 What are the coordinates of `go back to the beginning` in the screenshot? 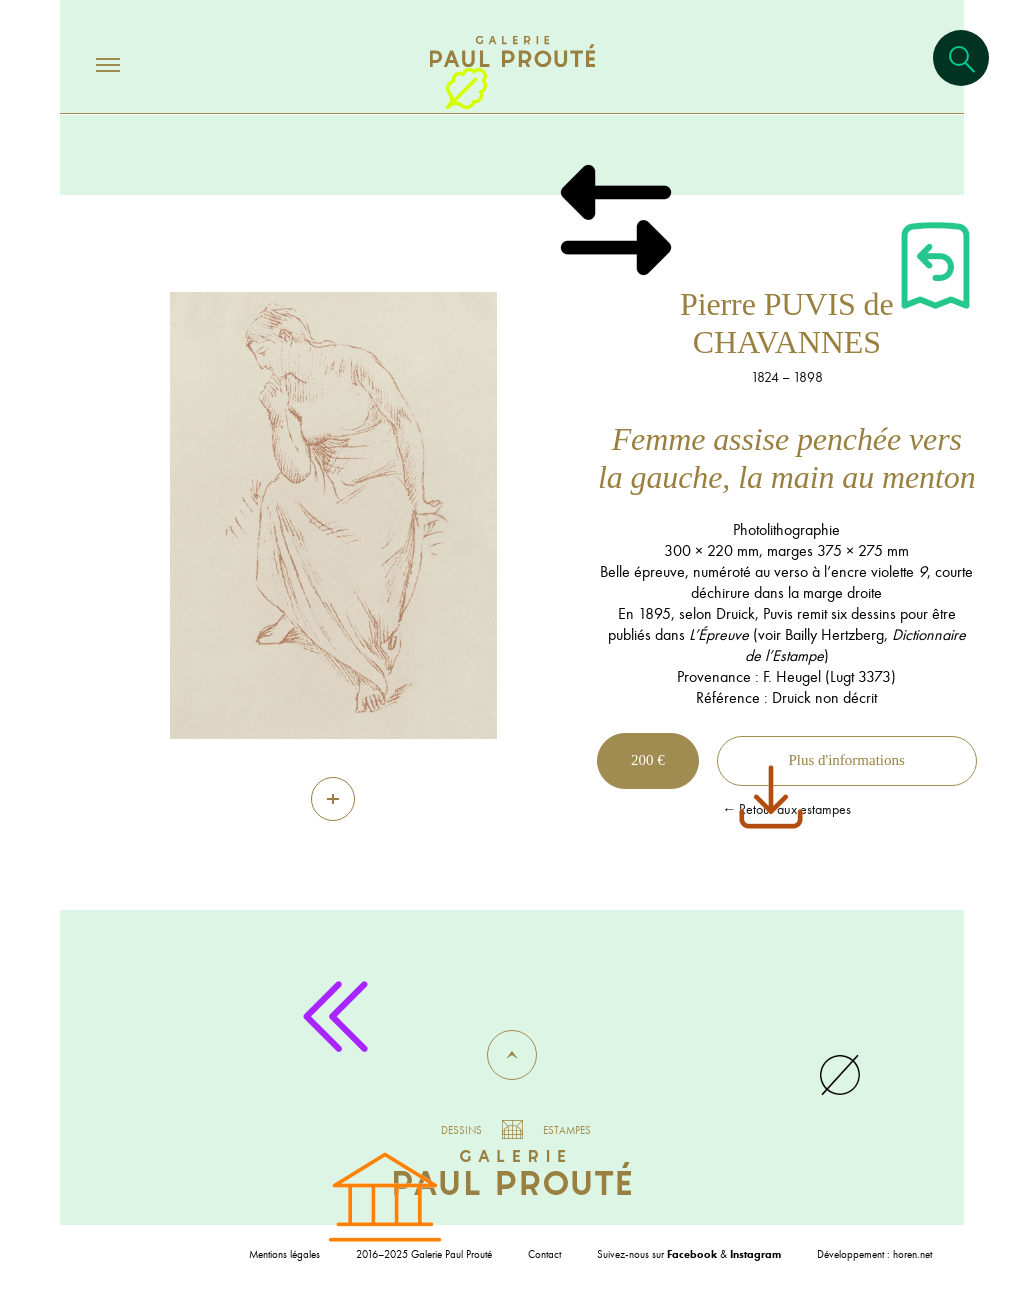 It's located at (335, 1016).